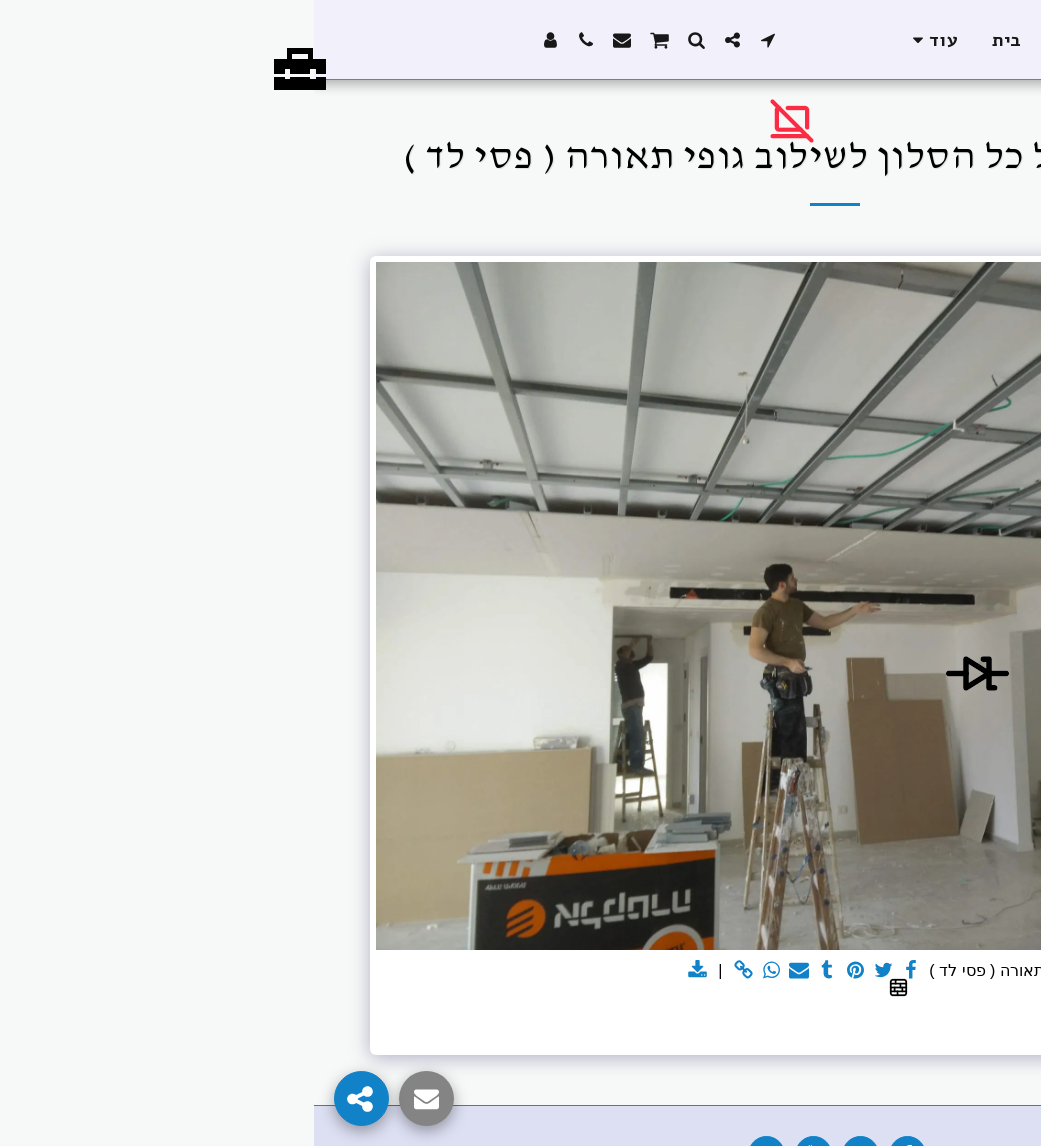 The height and width of the screenshot is (1146, 1041). Describe the element at coordinates (977, 673) in the screenshot. I see `zener diode circuit component symbol` at that location.